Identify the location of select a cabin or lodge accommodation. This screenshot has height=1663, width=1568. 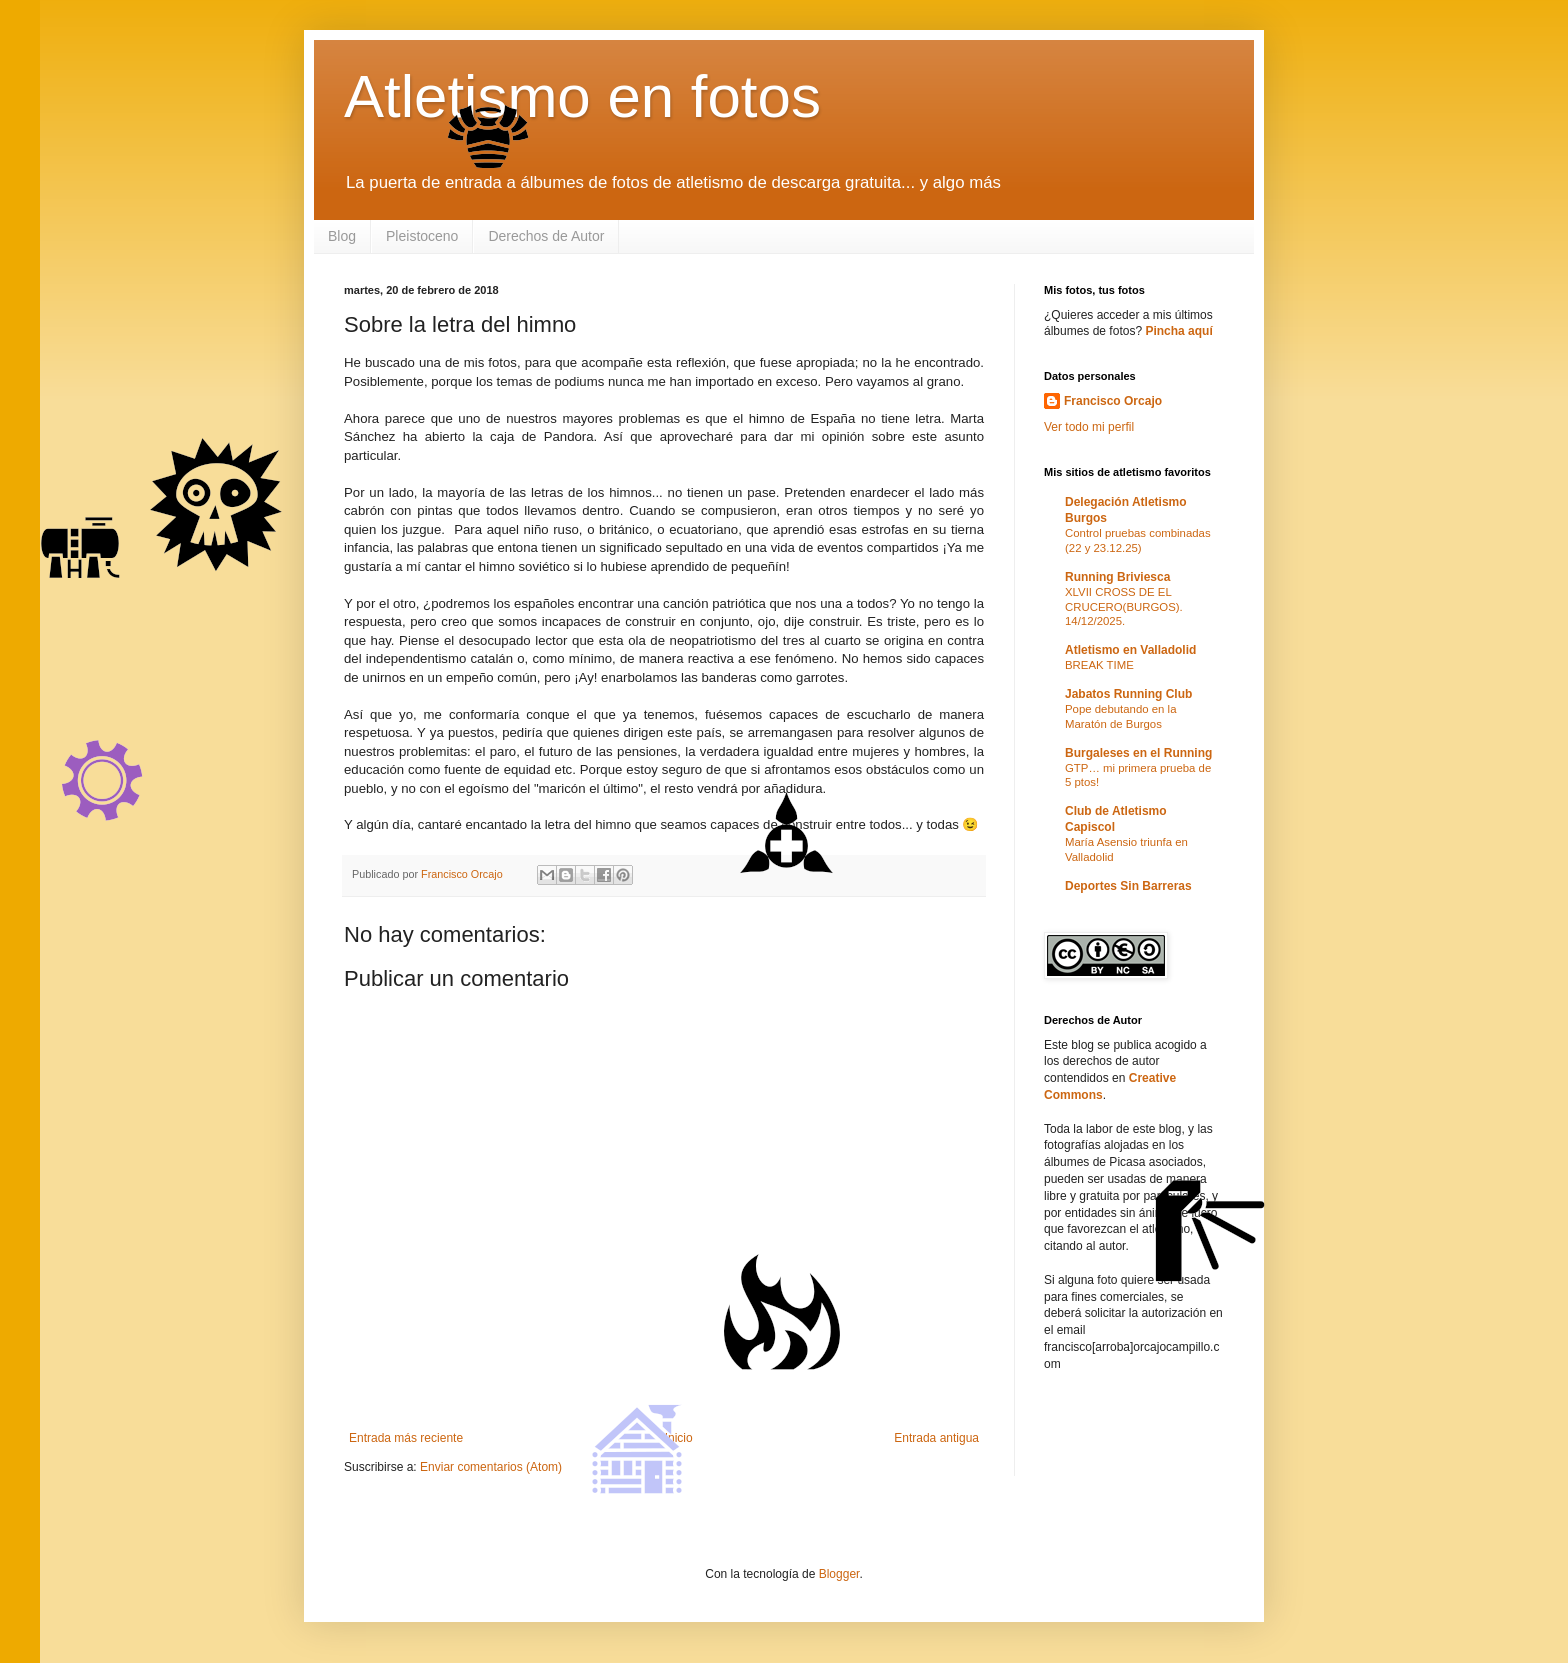
(637, 1450).